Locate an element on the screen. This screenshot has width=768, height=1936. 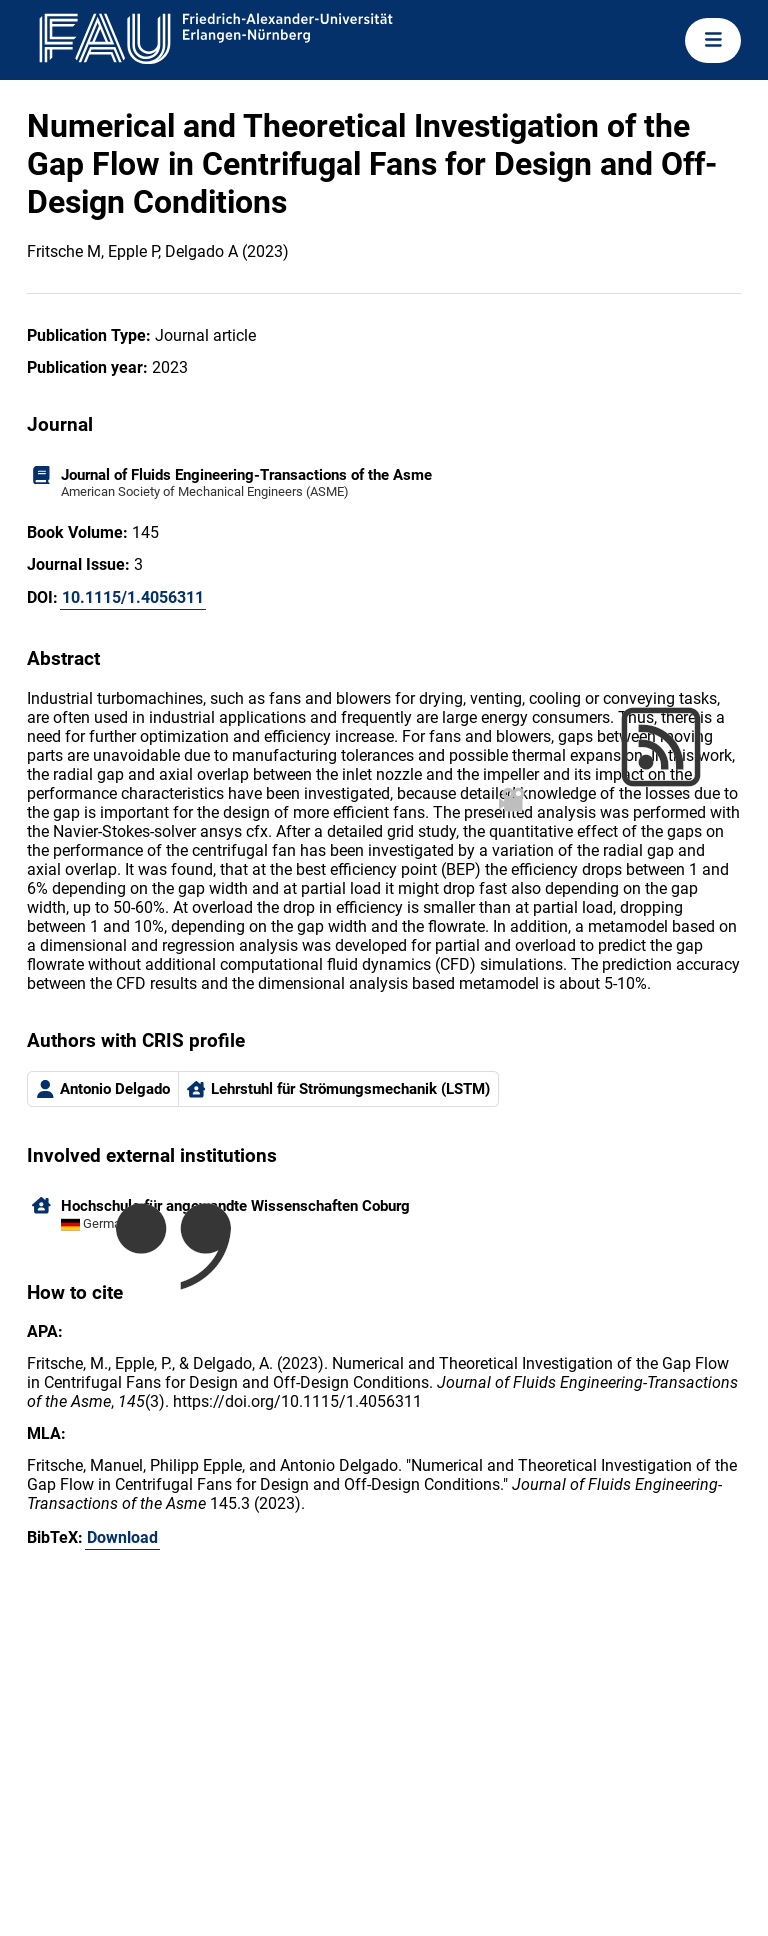
punctuation input mode is currently inactive is located at coordinates (173, 1246).